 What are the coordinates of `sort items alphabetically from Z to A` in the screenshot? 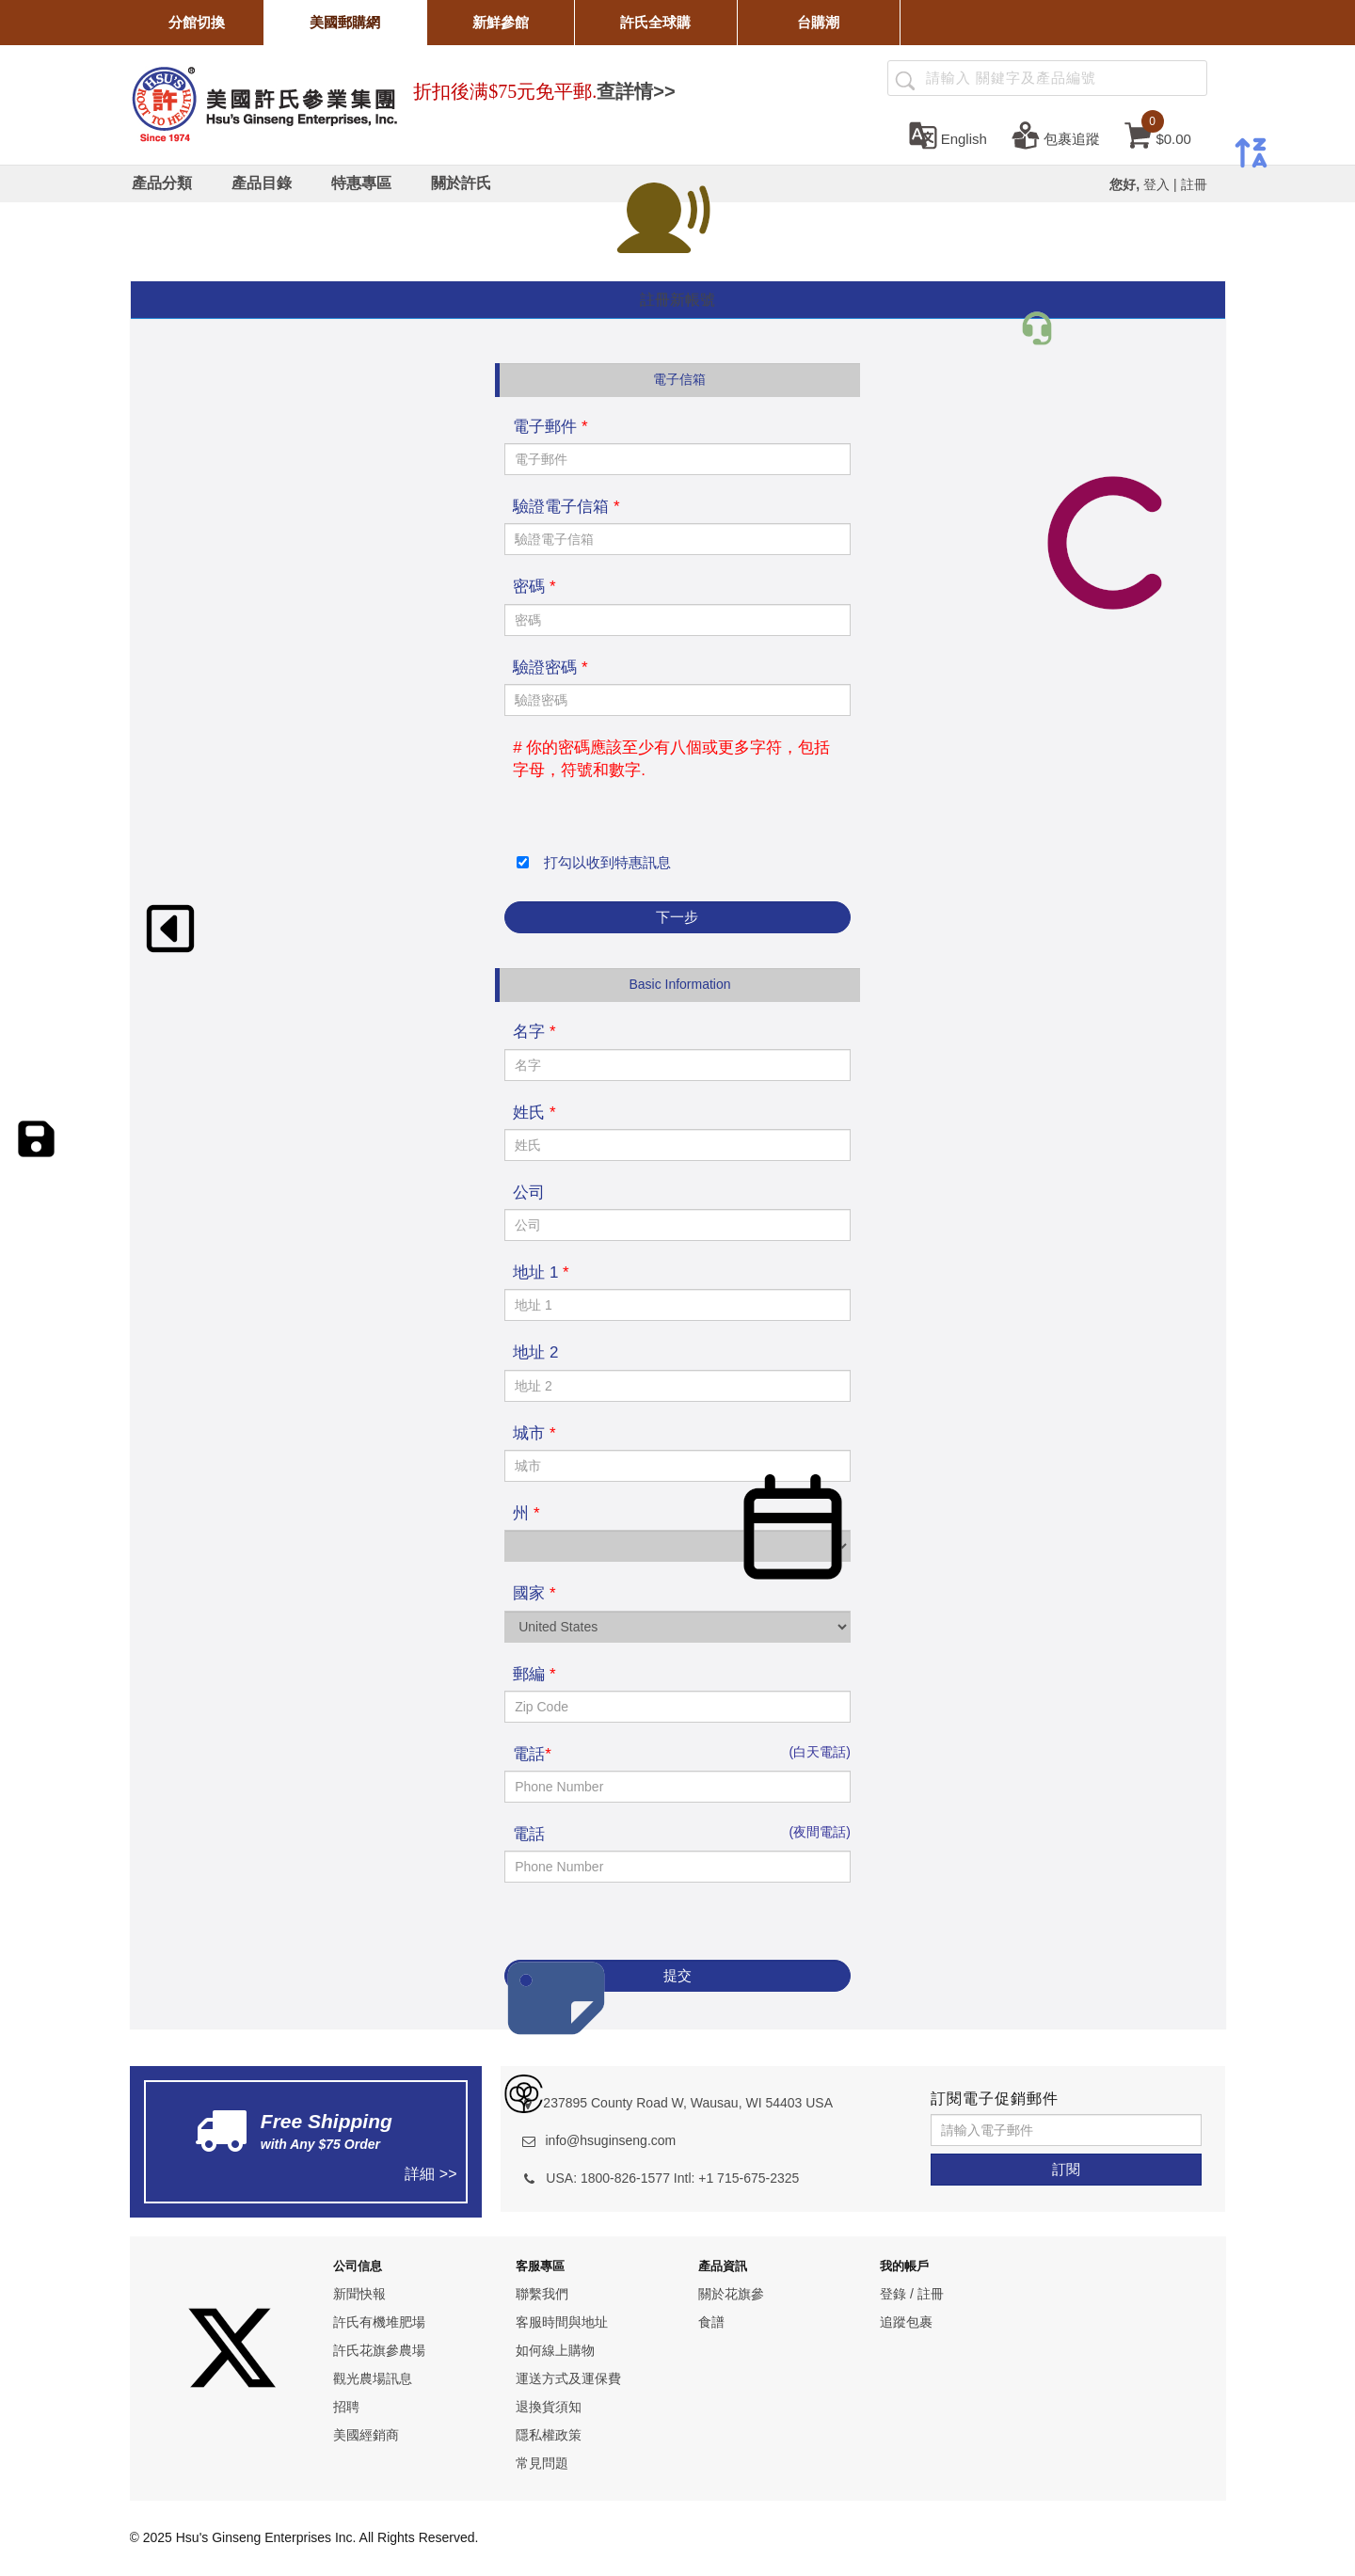 It's located at (1251, 152).